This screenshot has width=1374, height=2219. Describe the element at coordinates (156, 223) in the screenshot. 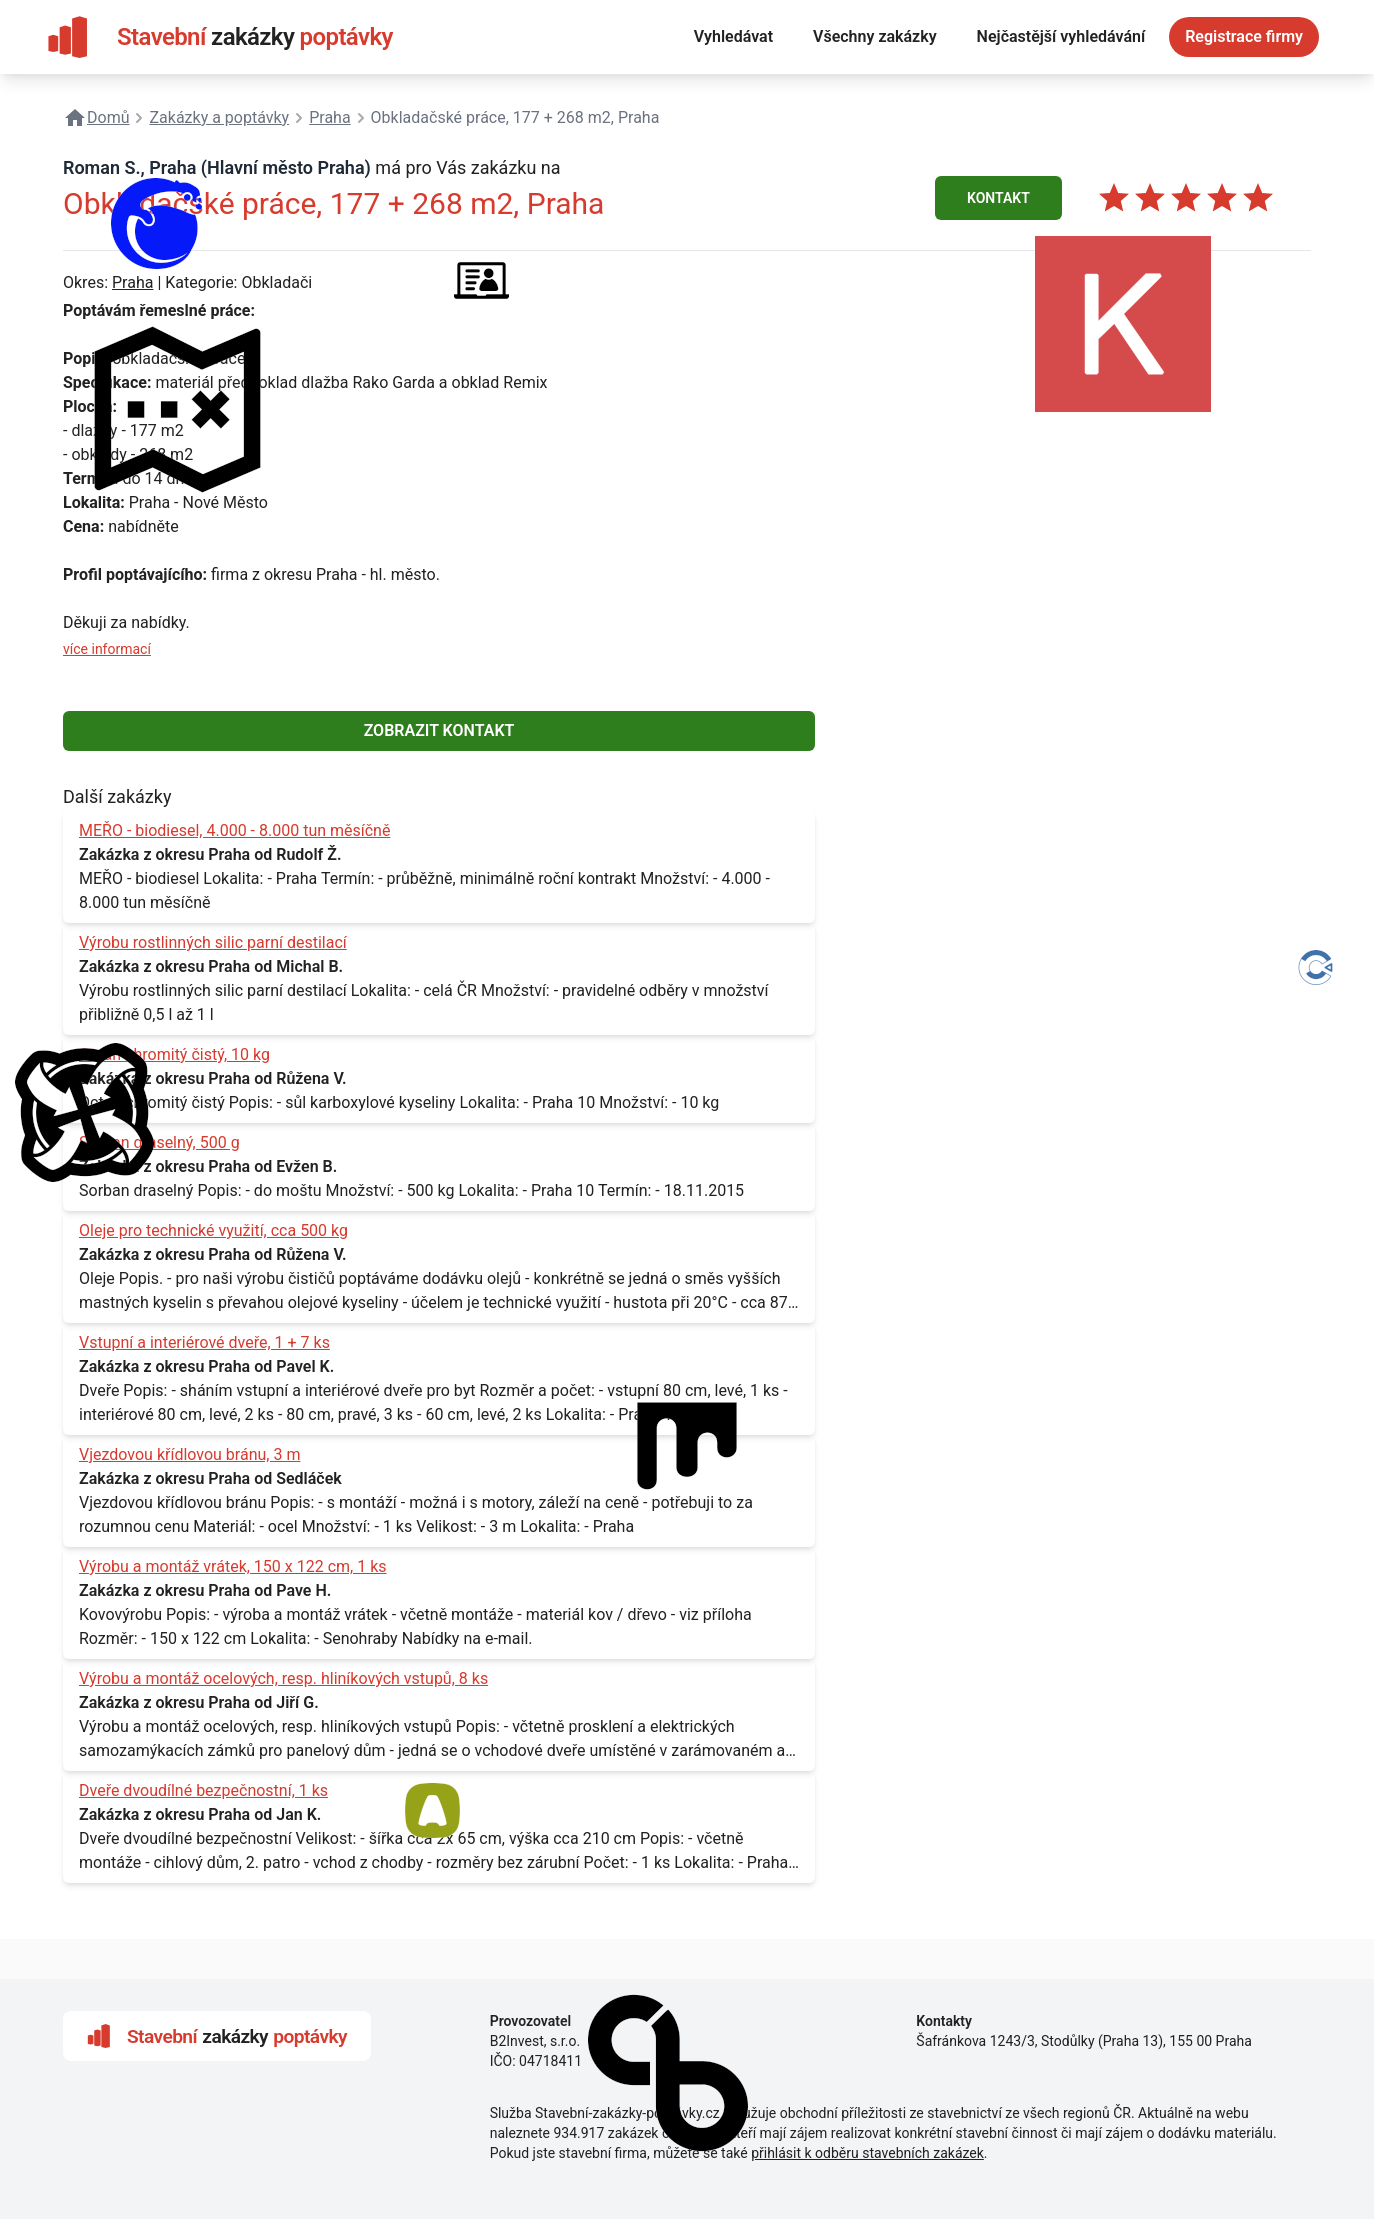

I see `open lutris gaming platform` at that location.